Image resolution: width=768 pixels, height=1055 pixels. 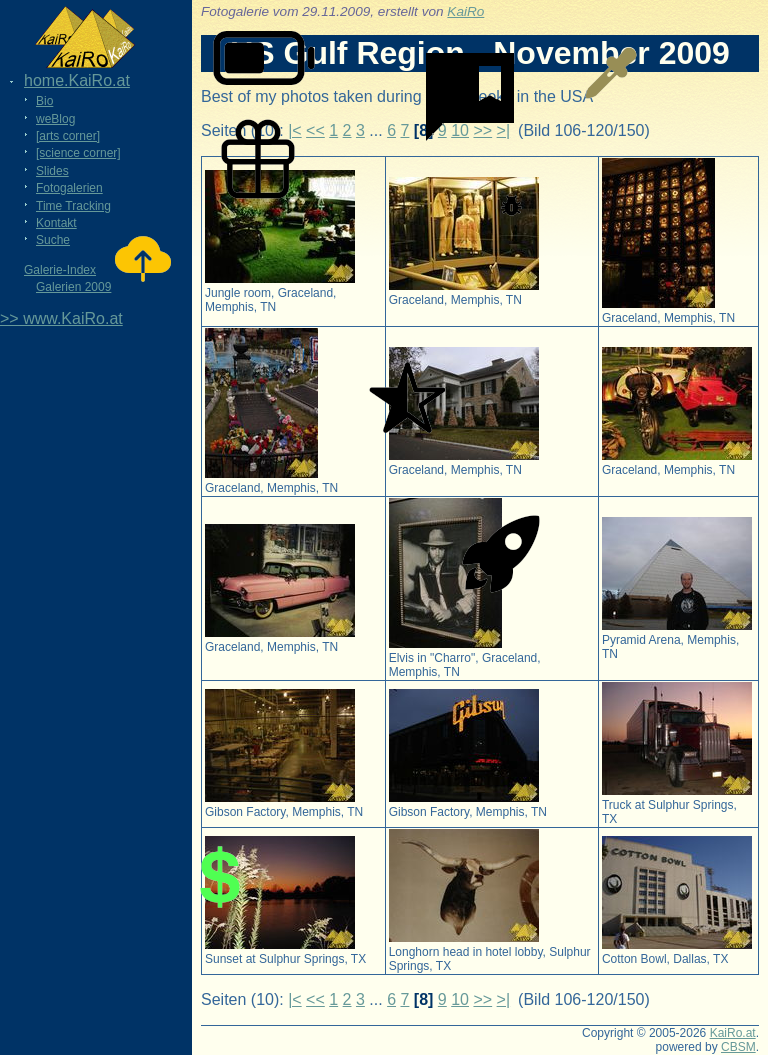 I want to click on view prices in US dollars, so click(x=220, y=877).